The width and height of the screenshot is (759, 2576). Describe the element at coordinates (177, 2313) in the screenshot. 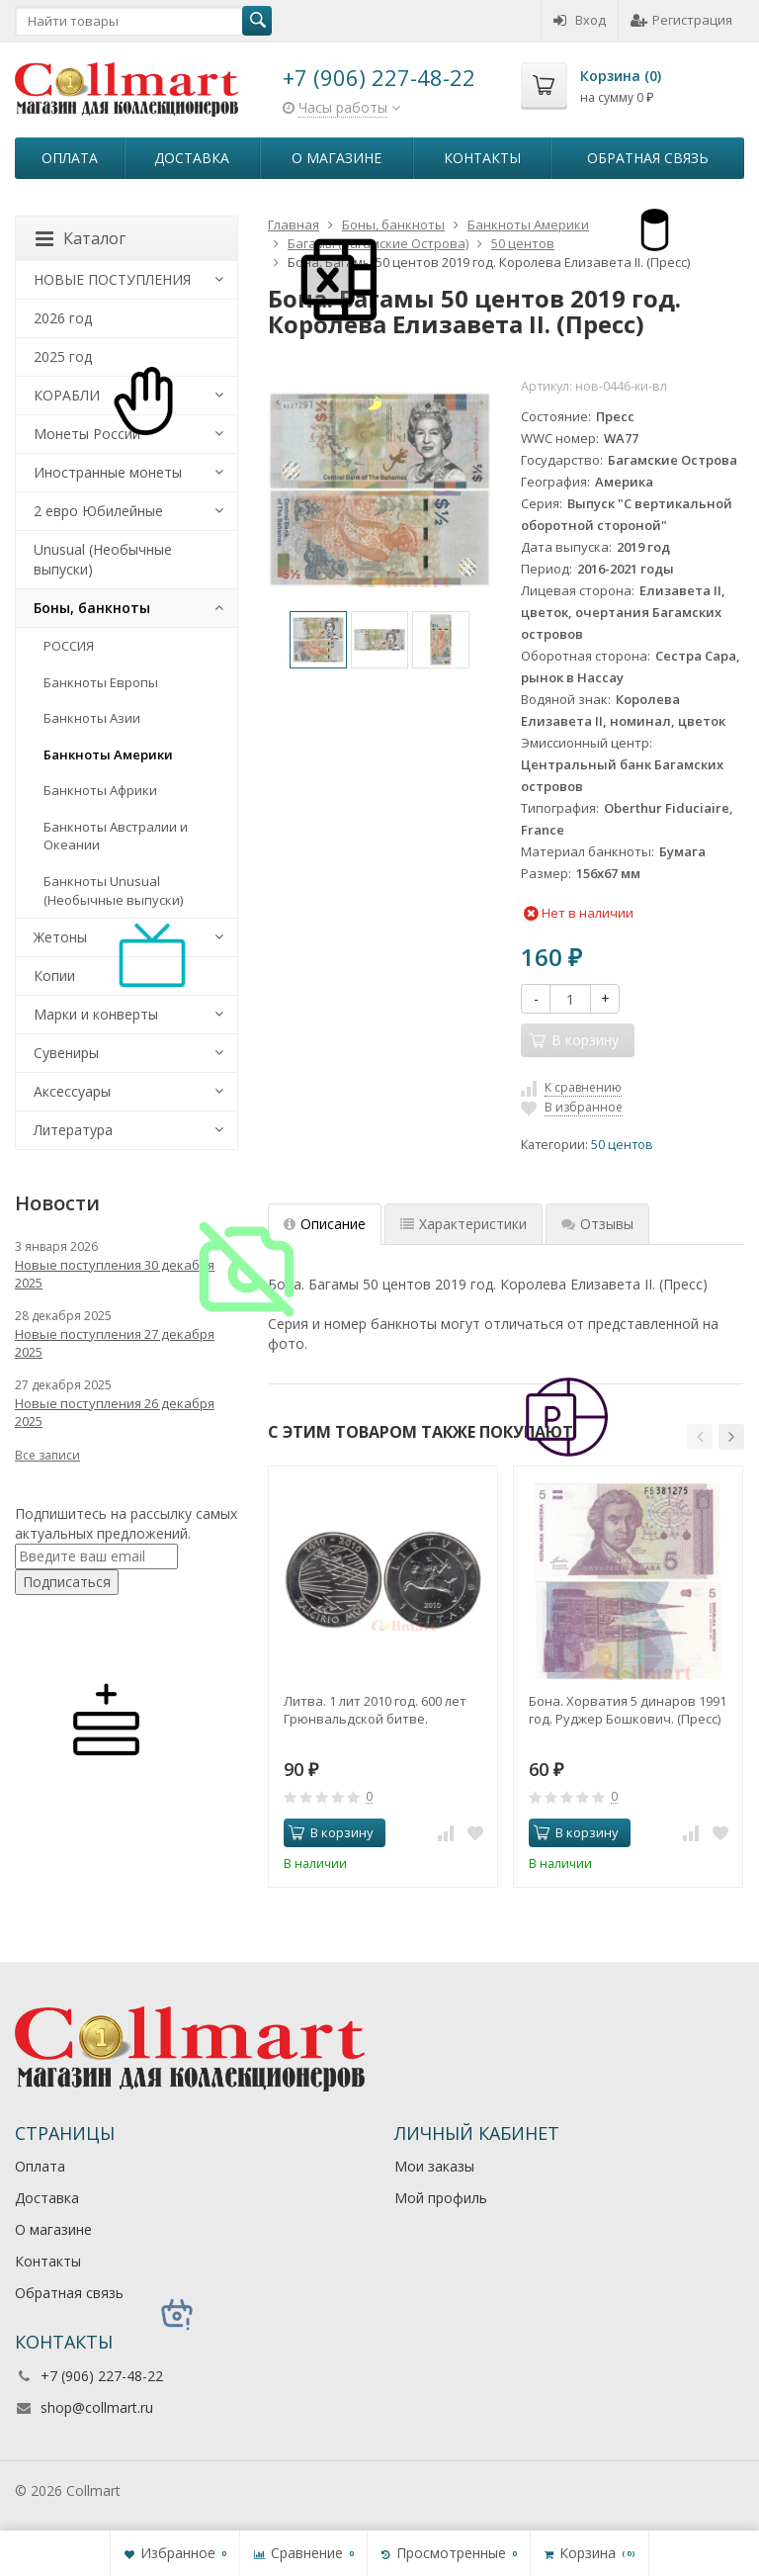

I see `indicates an issue with your shopping basket` at that location.